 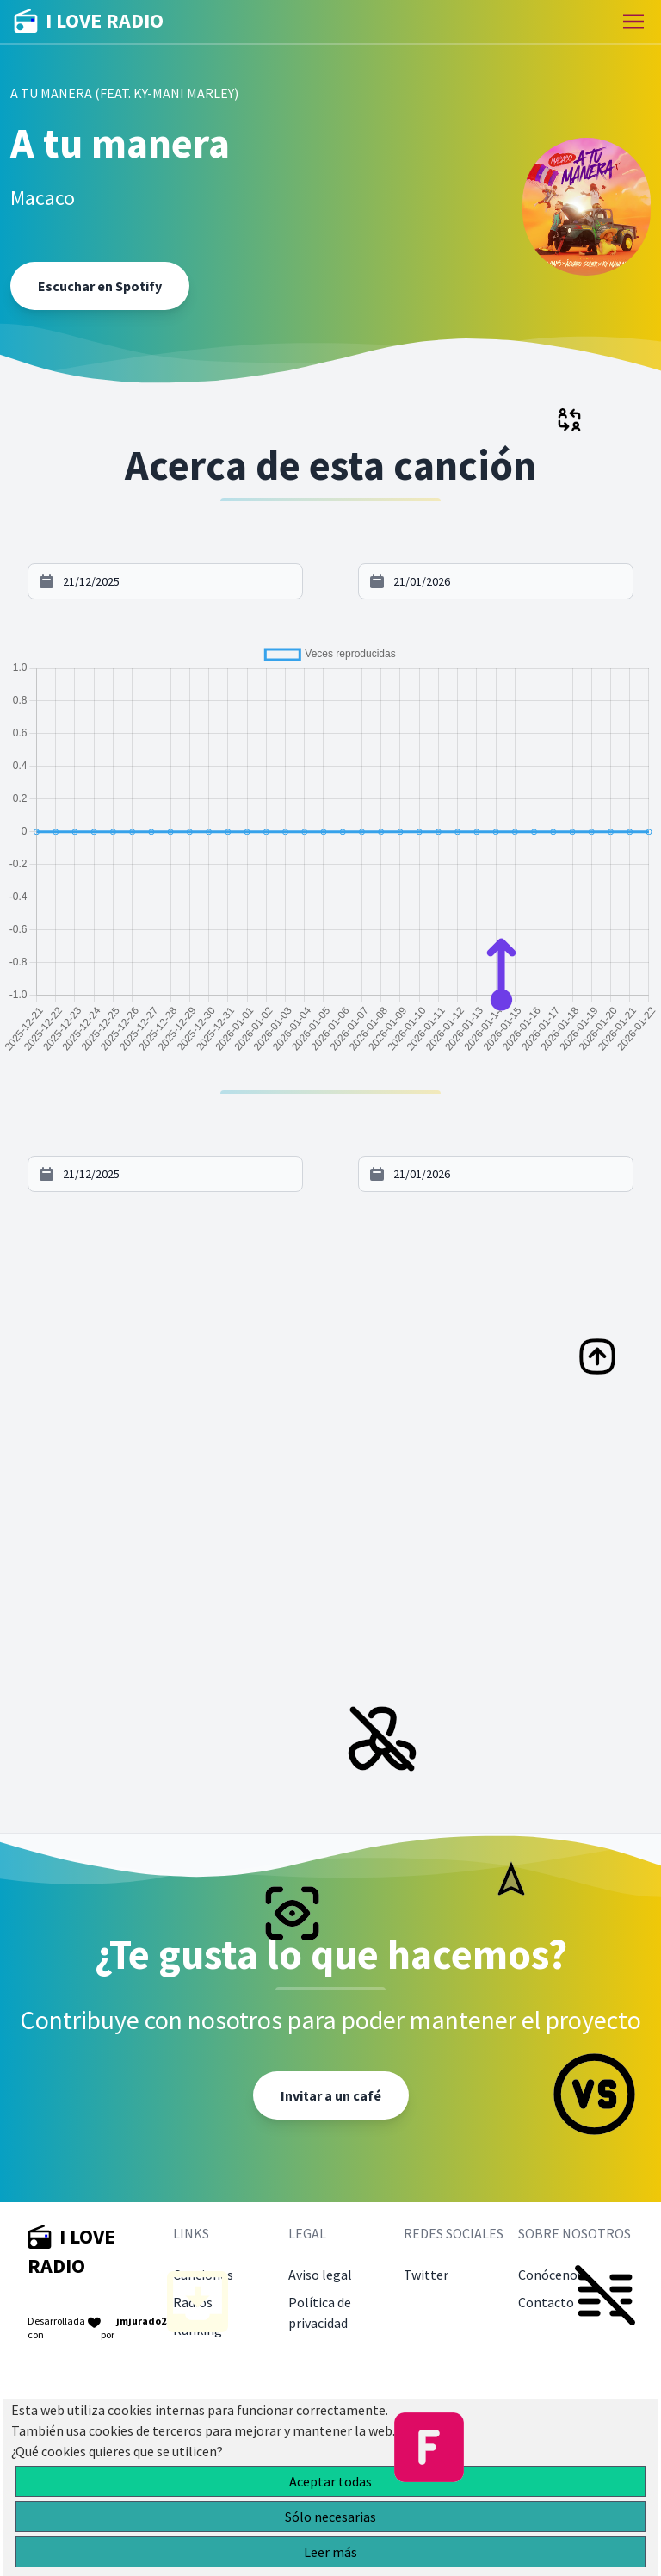 I want to click on start navigation to destination, so click(x=511, y=1879).